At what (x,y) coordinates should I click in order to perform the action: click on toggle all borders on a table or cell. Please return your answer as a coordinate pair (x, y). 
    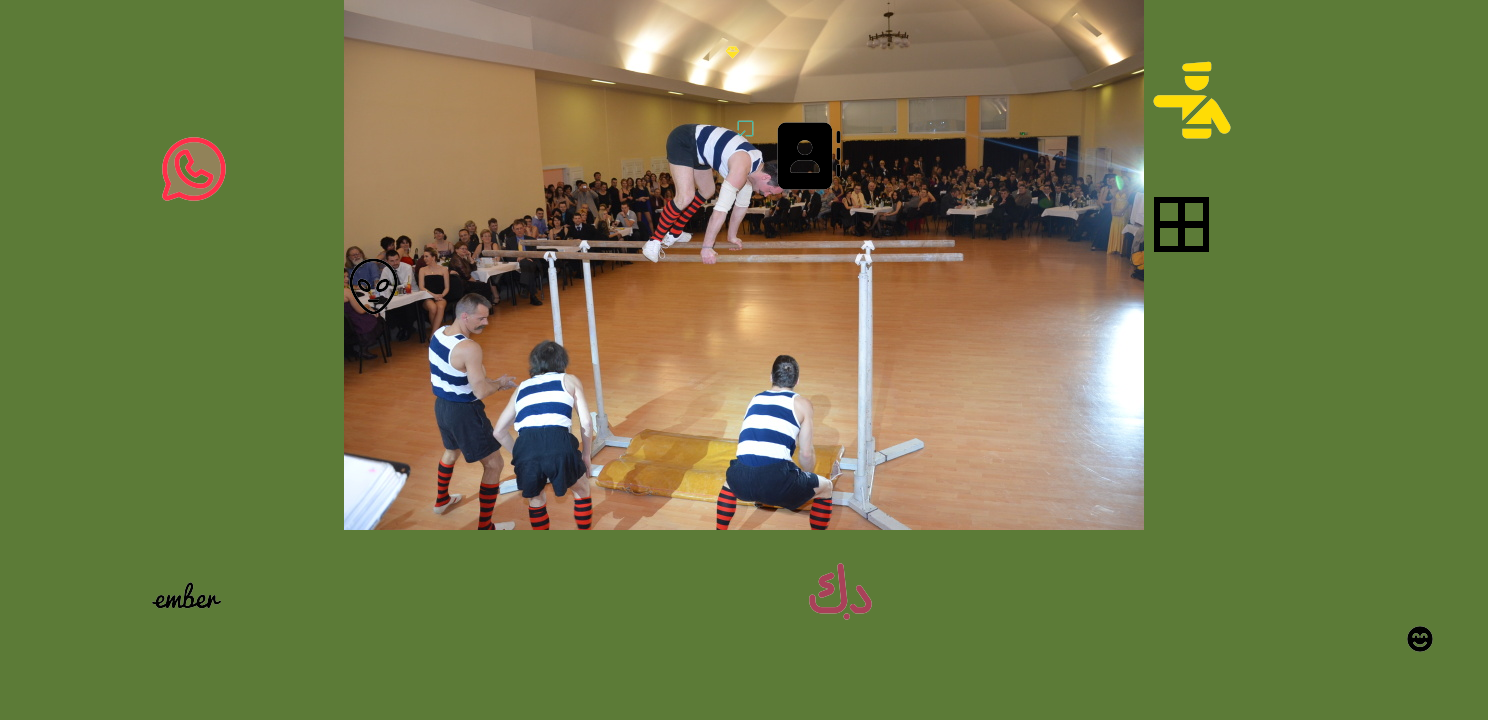
    Looking at the image, I should click on (1181, 224).